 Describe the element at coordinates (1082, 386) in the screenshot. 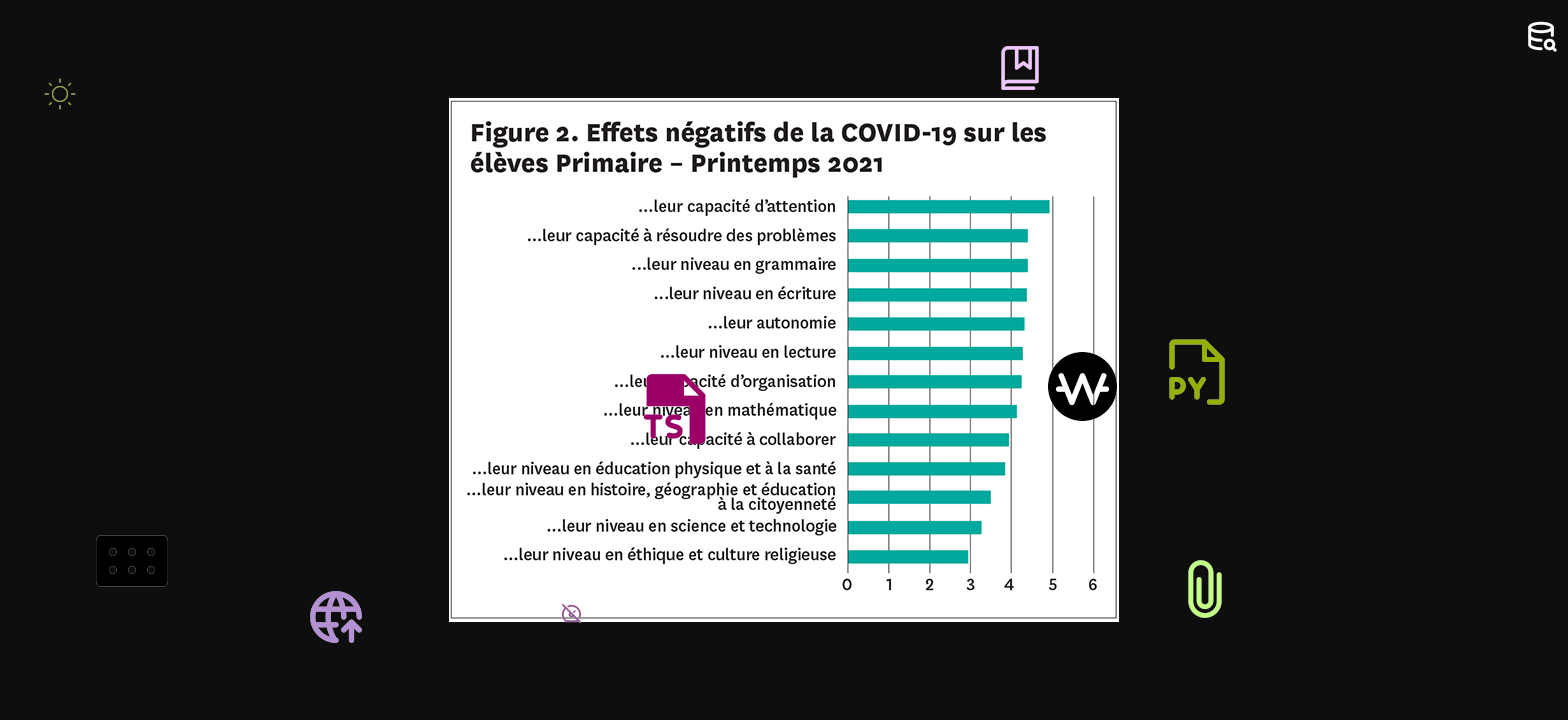

I see `select Korean won as currency` at that location.